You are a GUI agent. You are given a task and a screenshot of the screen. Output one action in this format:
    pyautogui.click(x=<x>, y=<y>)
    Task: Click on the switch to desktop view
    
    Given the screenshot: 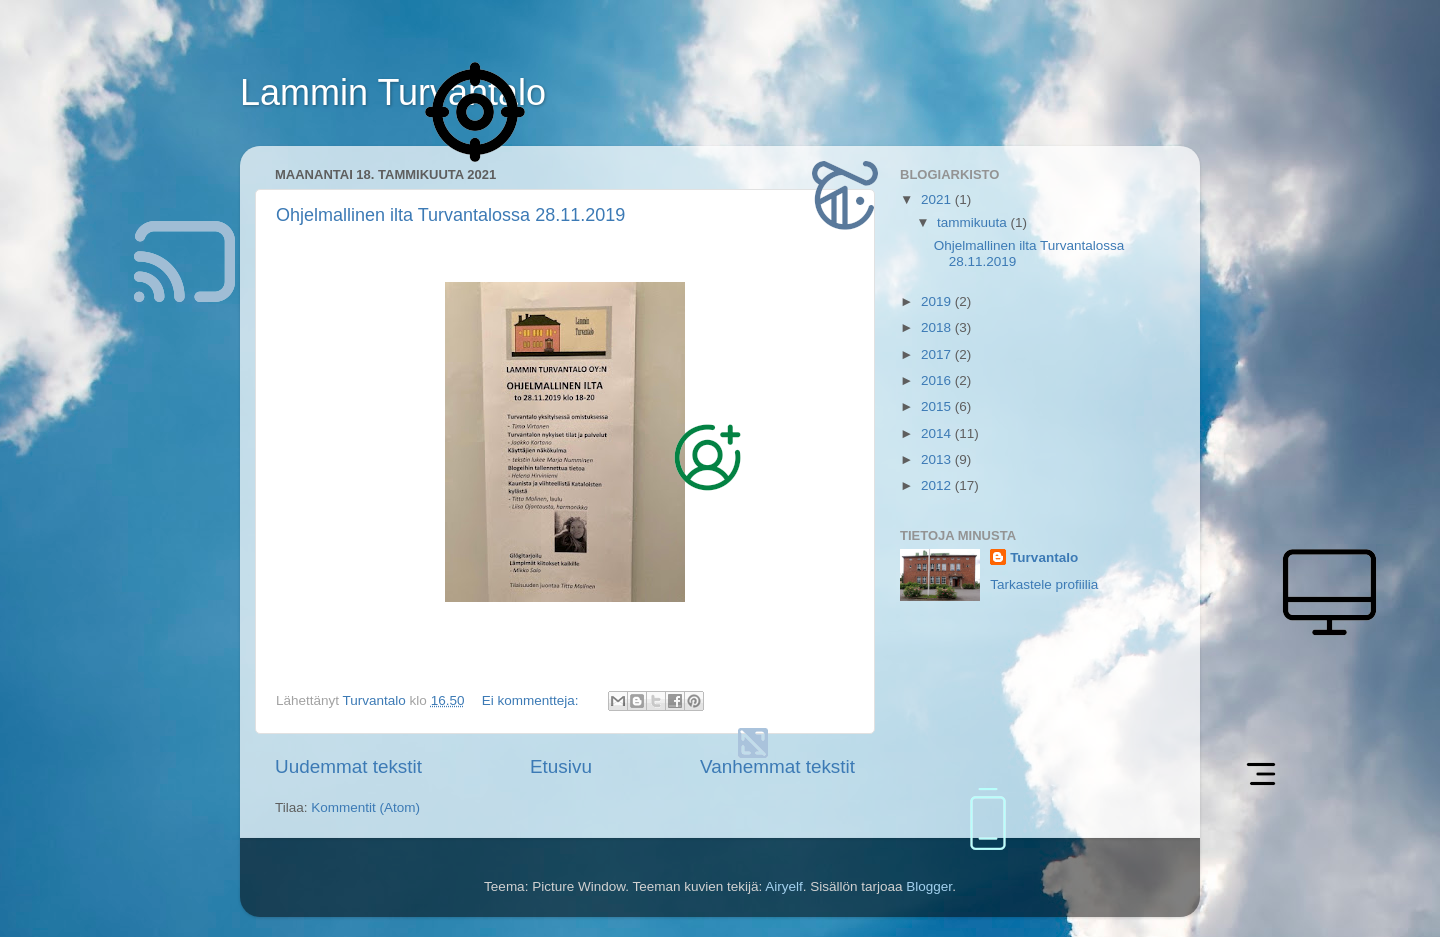 What is the action you would take?
    pyautogui.click(x=1329, y=588)
    